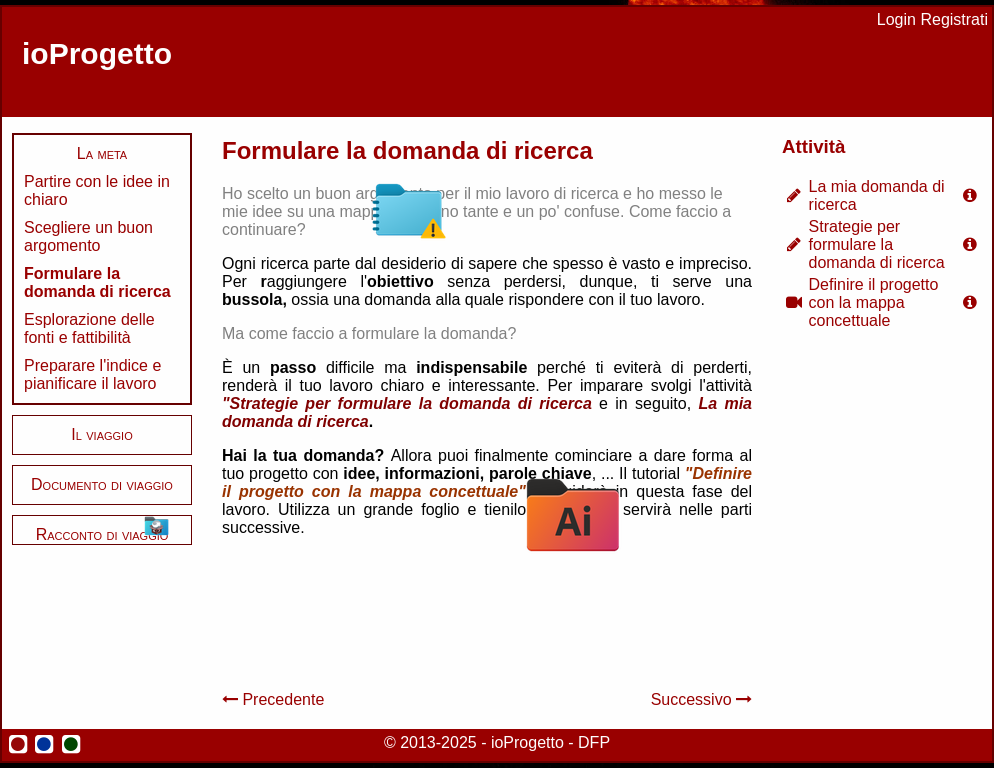 The height and width of the screenshot is (768, 994). I want to click on open folder containing Adobe Illustrator files, so click(572, 517).